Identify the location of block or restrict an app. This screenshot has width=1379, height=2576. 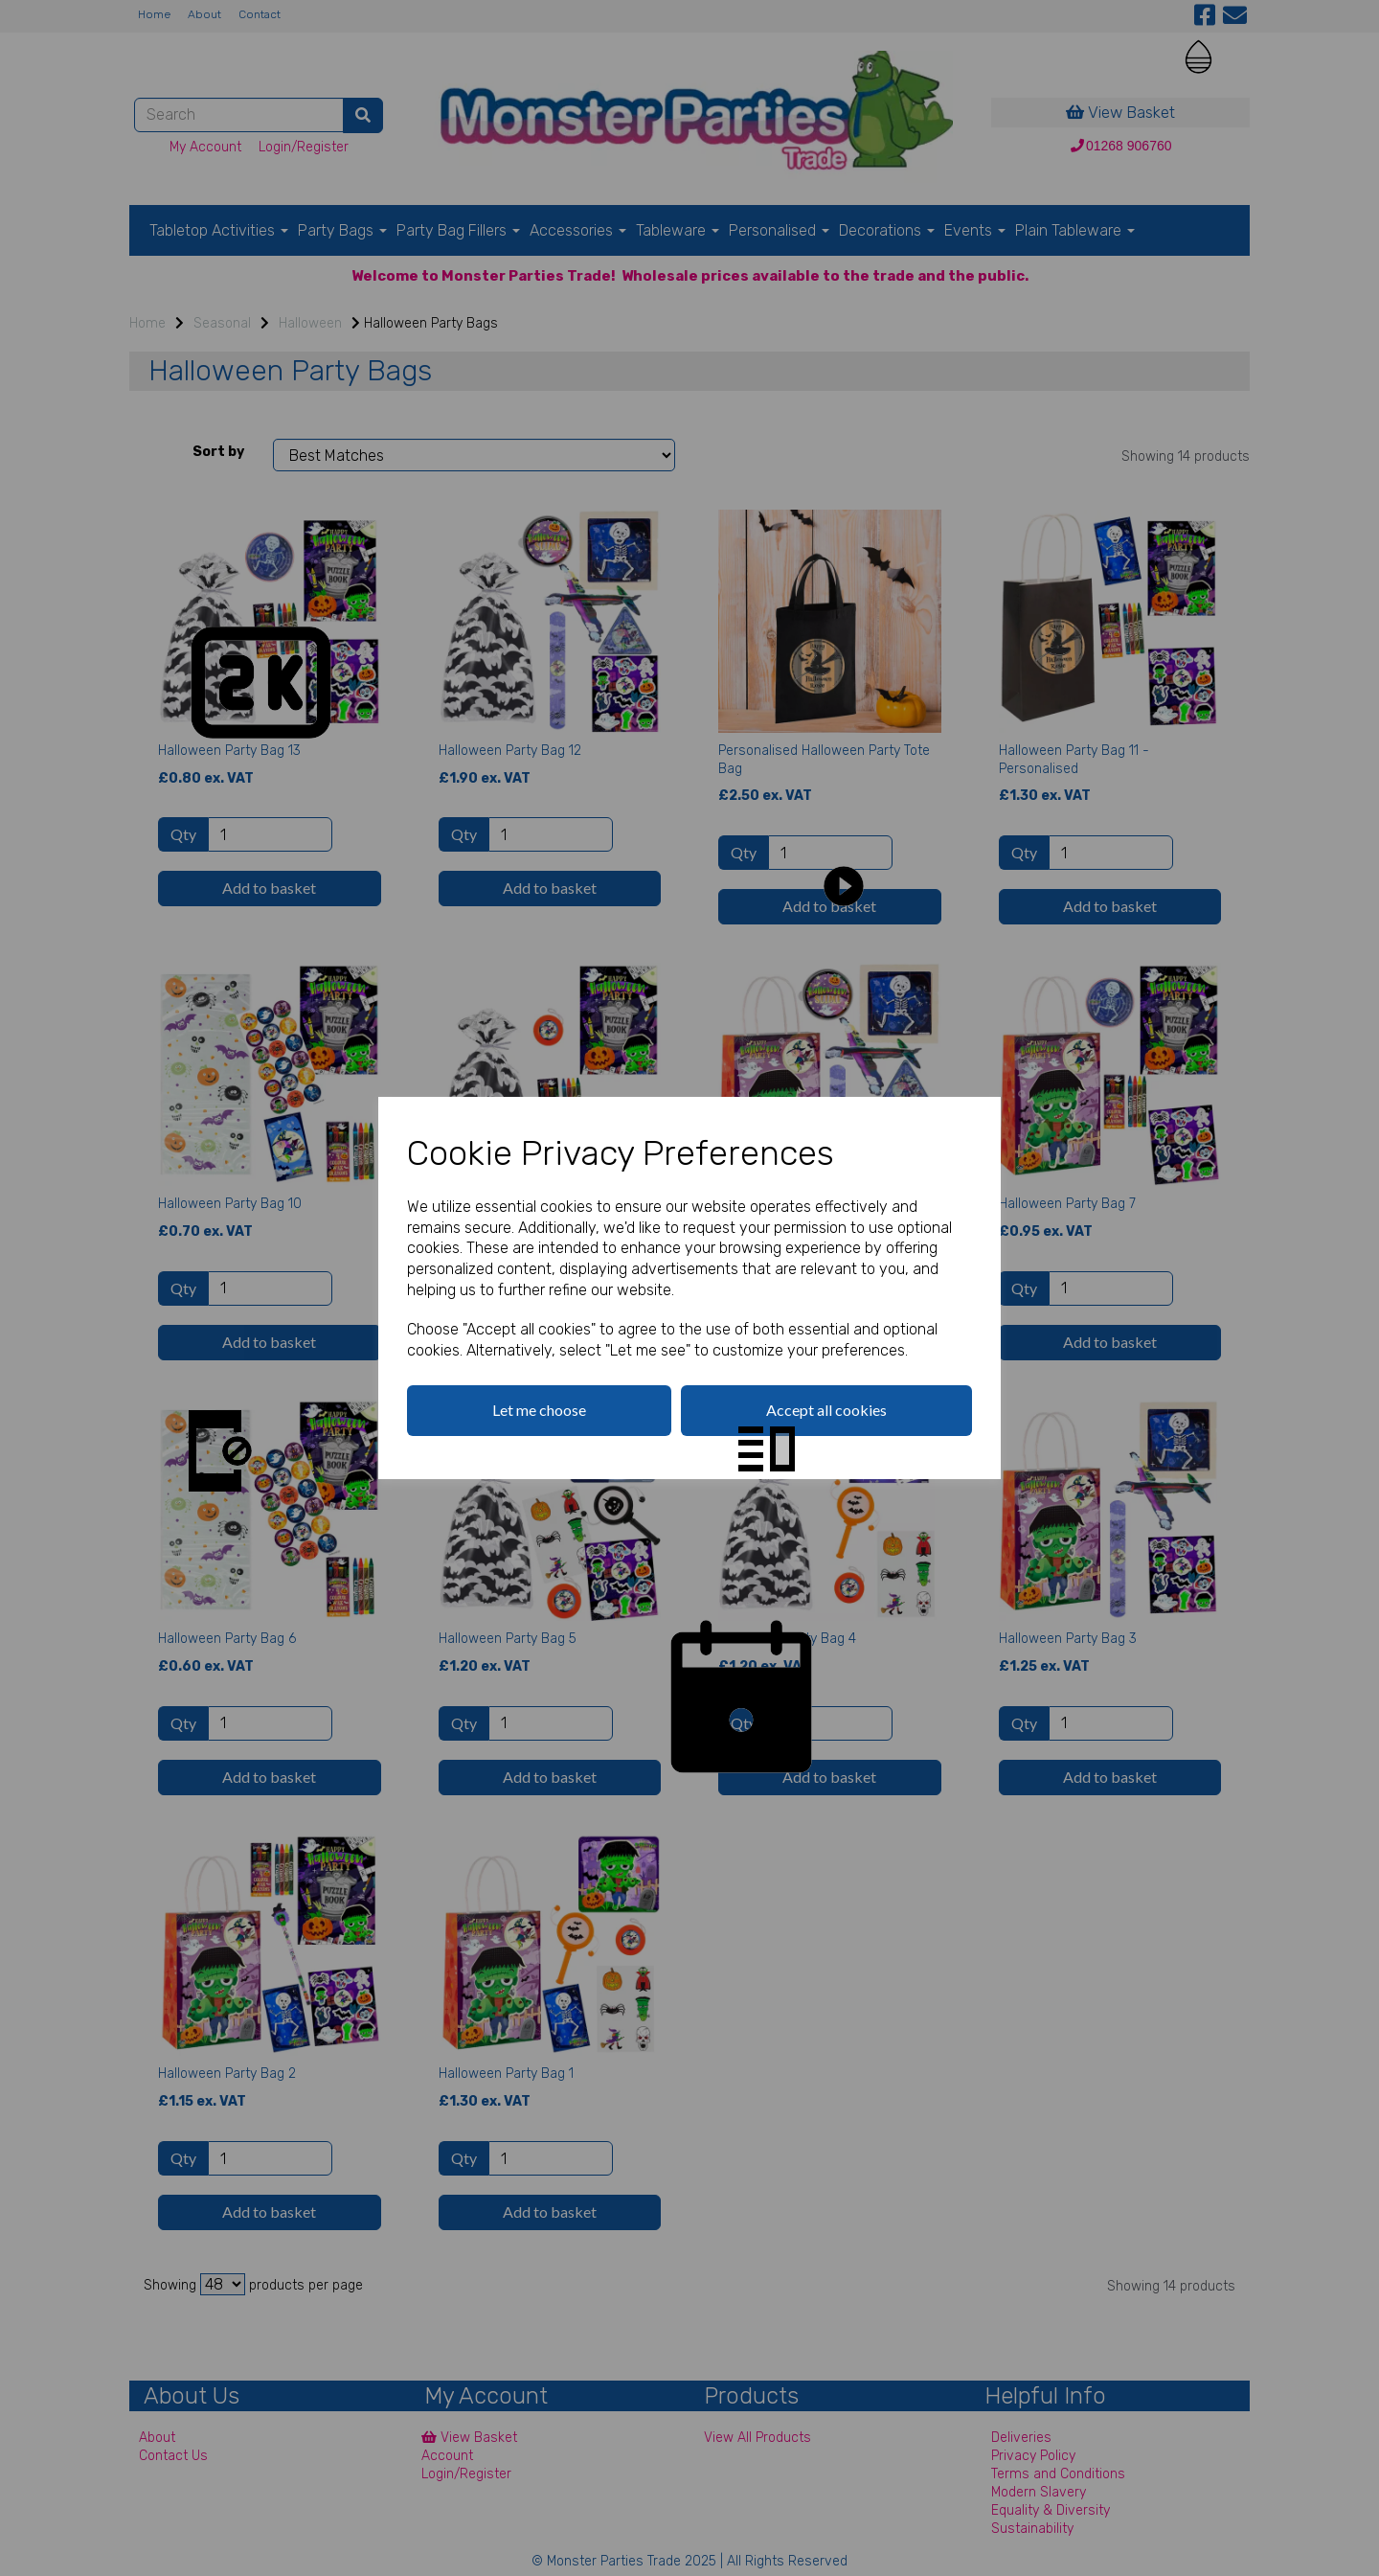
(215, 1450).